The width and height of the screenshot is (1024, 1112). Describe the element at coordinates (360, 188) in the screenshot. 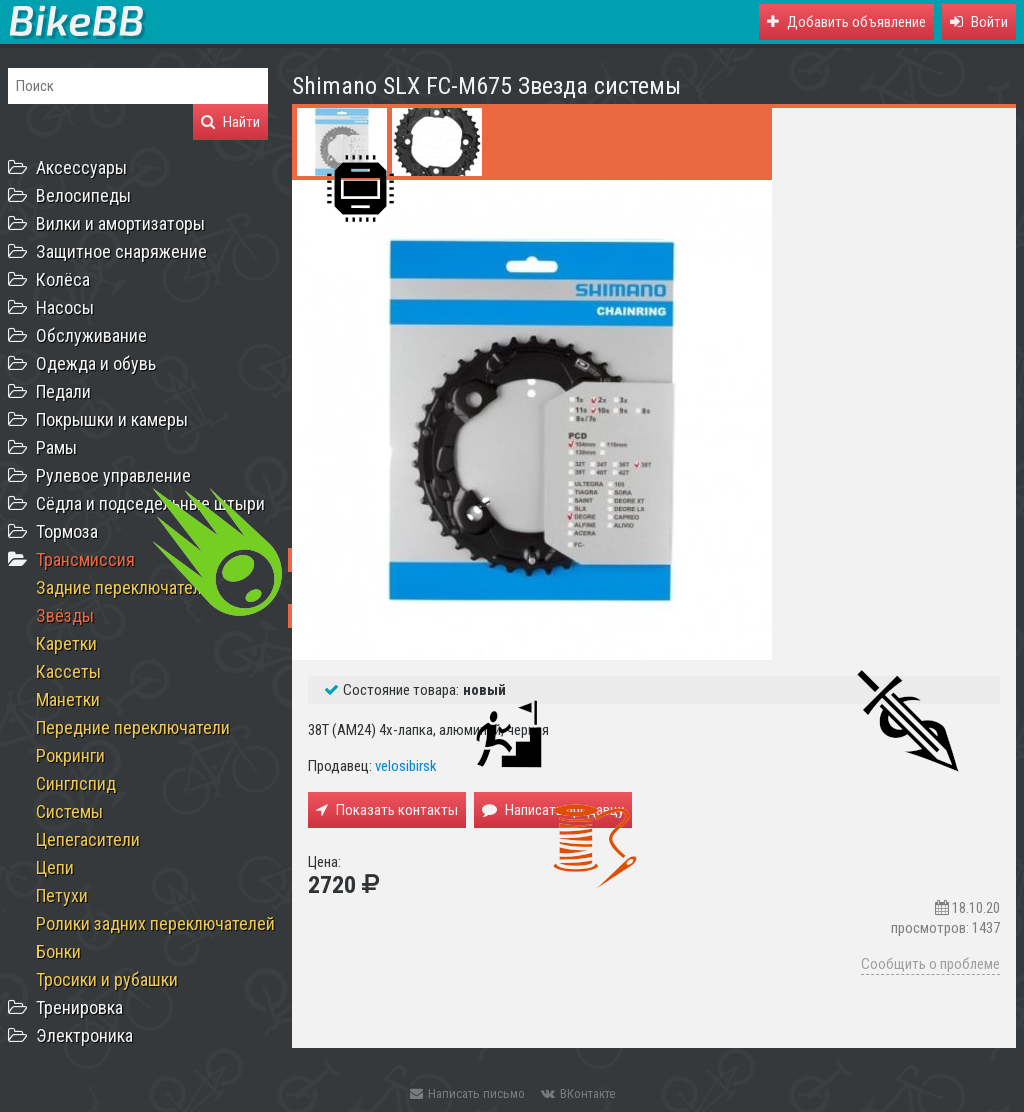

I see `view system performance or CPU usage` at that location.